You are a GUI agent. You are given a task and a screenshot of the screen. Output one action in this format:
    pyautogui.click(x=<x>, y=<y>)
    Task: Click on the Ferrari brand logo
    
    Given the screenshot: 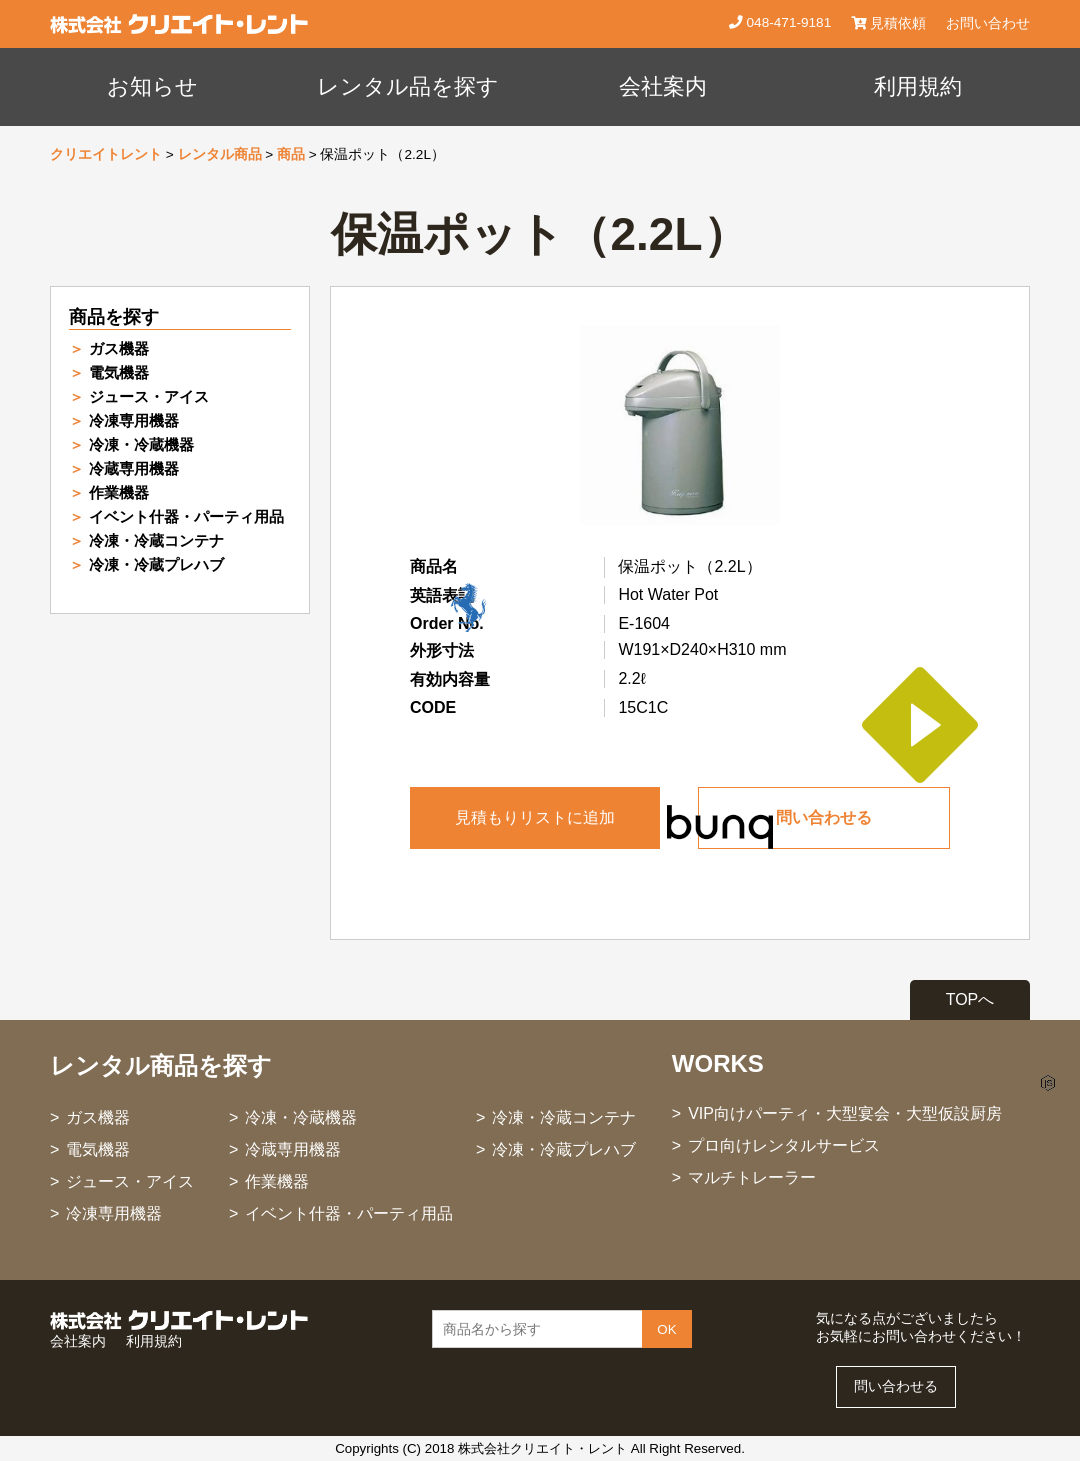 What is the action you would take?
    pyautogui.click(x=468, y=607)
    